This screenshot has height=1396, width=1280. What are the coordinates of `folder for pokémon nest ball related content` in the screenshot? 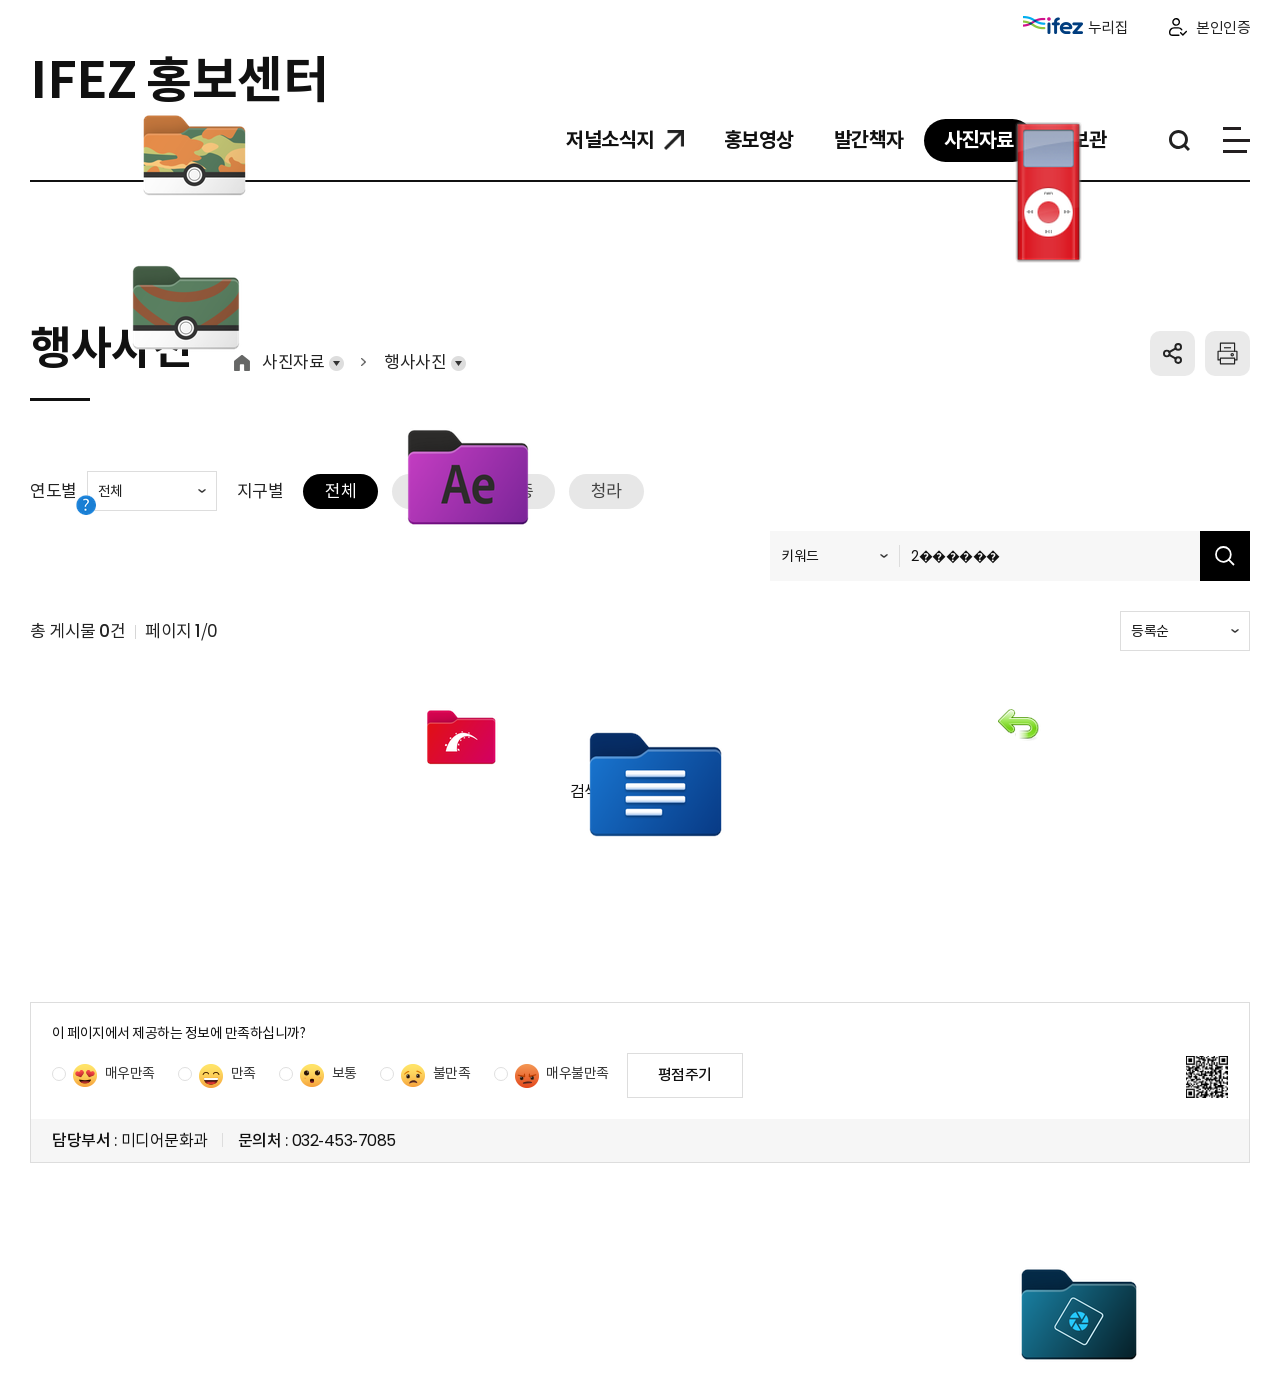 It's located at (185, 310).